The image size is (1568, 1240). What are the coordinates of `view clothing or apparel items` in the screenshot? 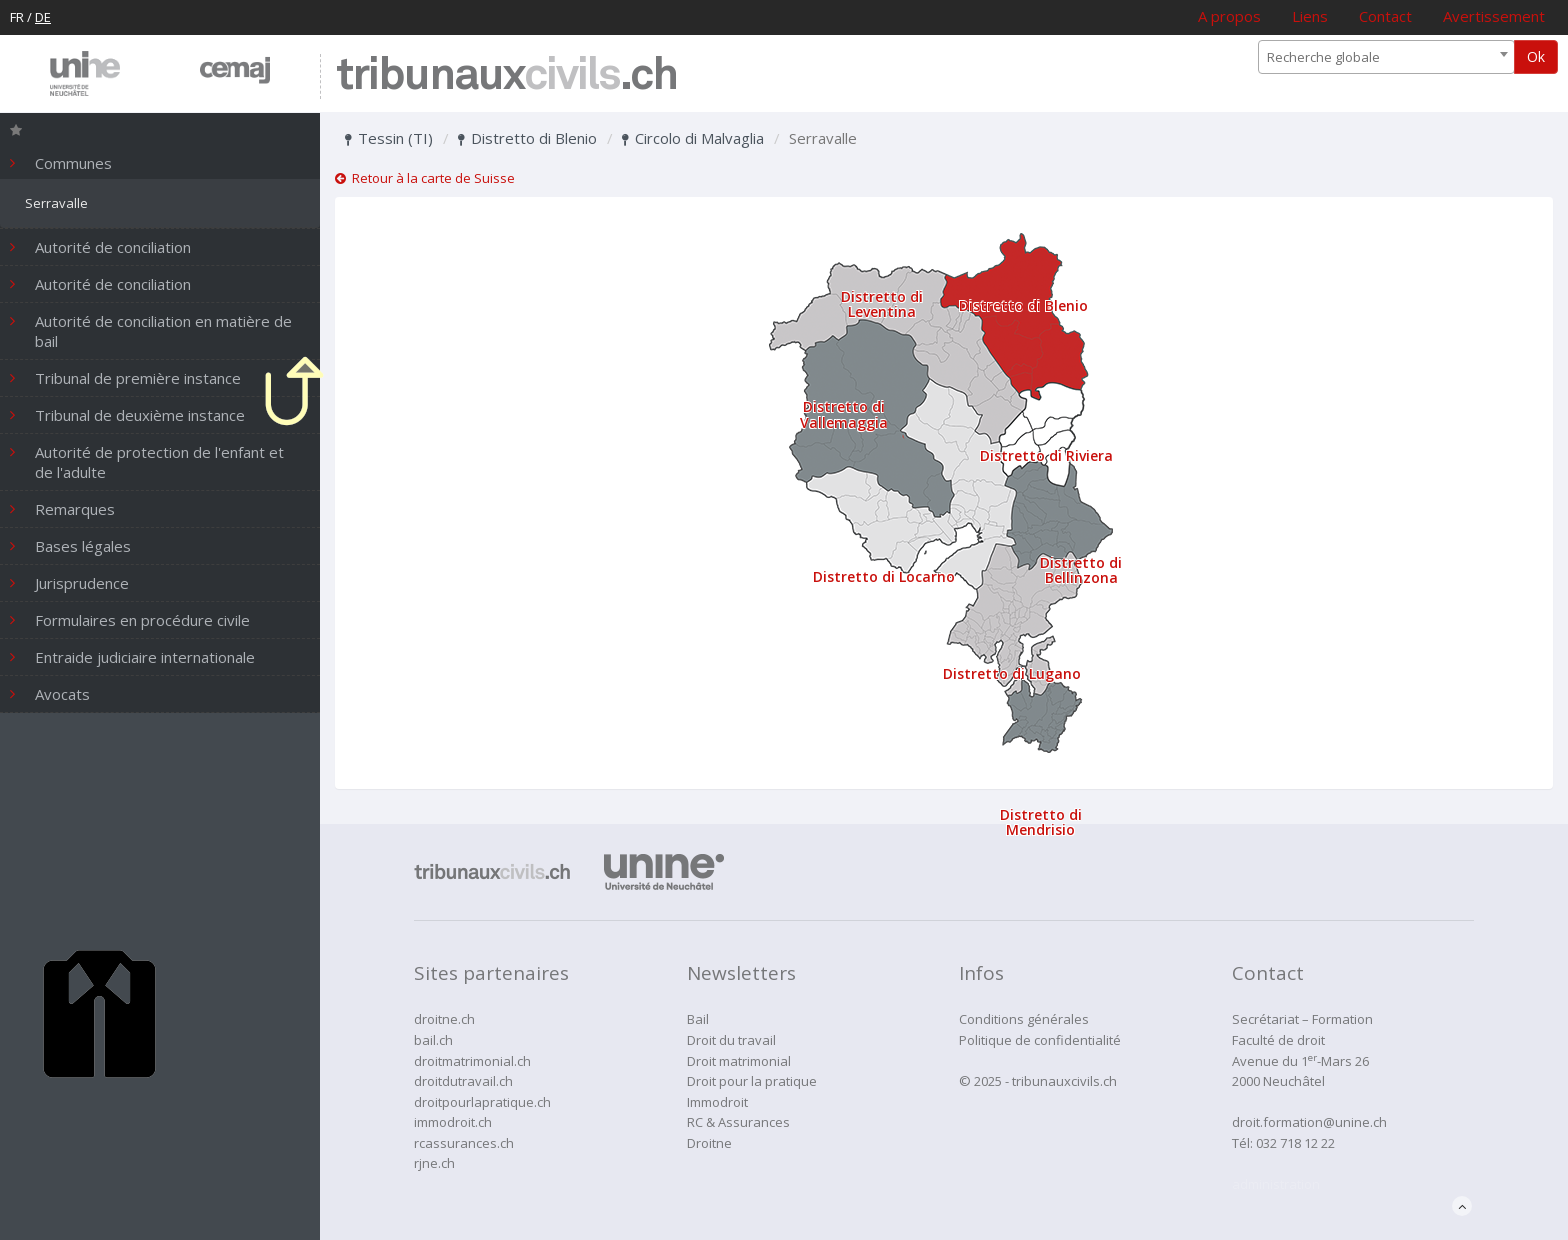 It's located at (99, 1016).